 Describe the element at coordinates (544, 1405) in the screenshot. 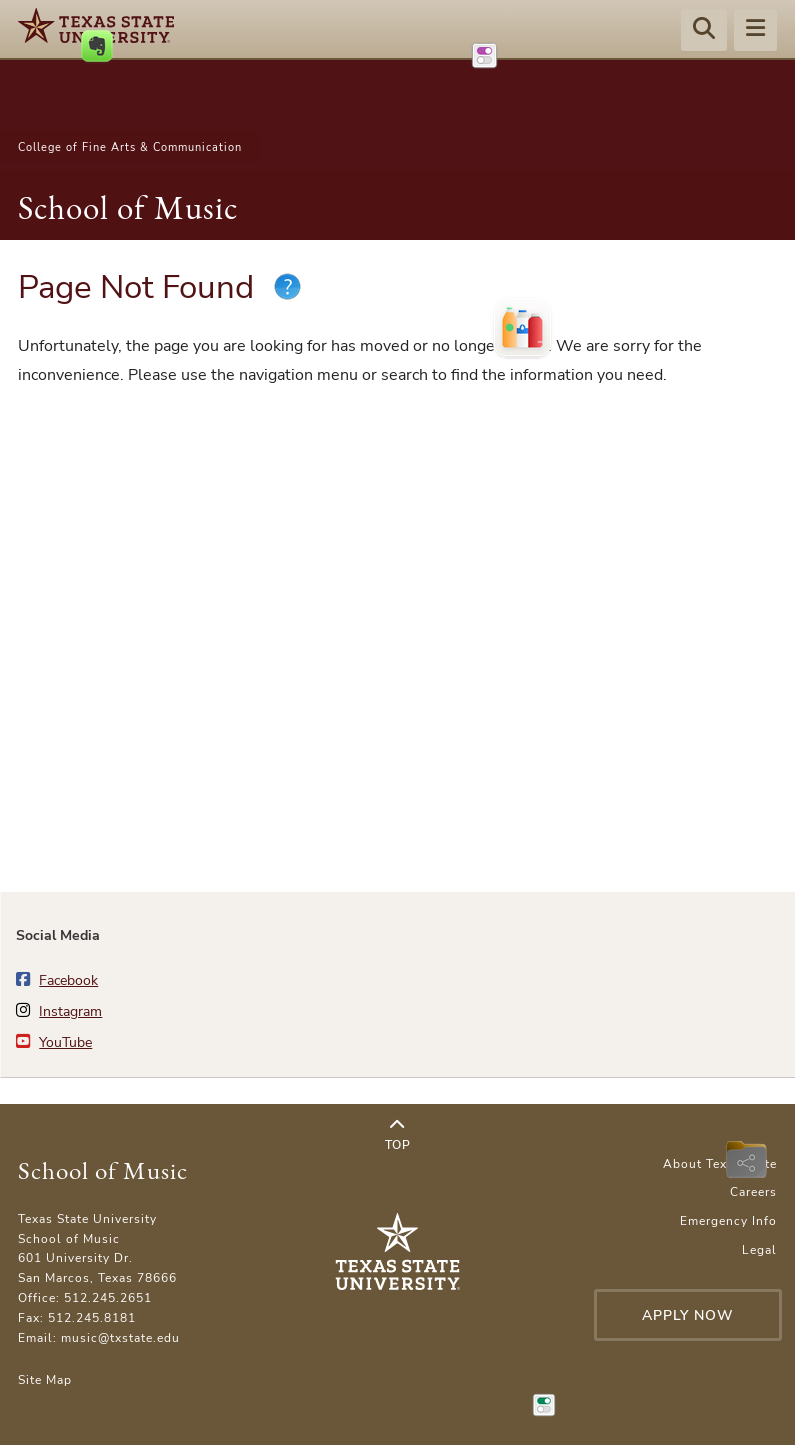

I see `access system settings and preferences` at that location.